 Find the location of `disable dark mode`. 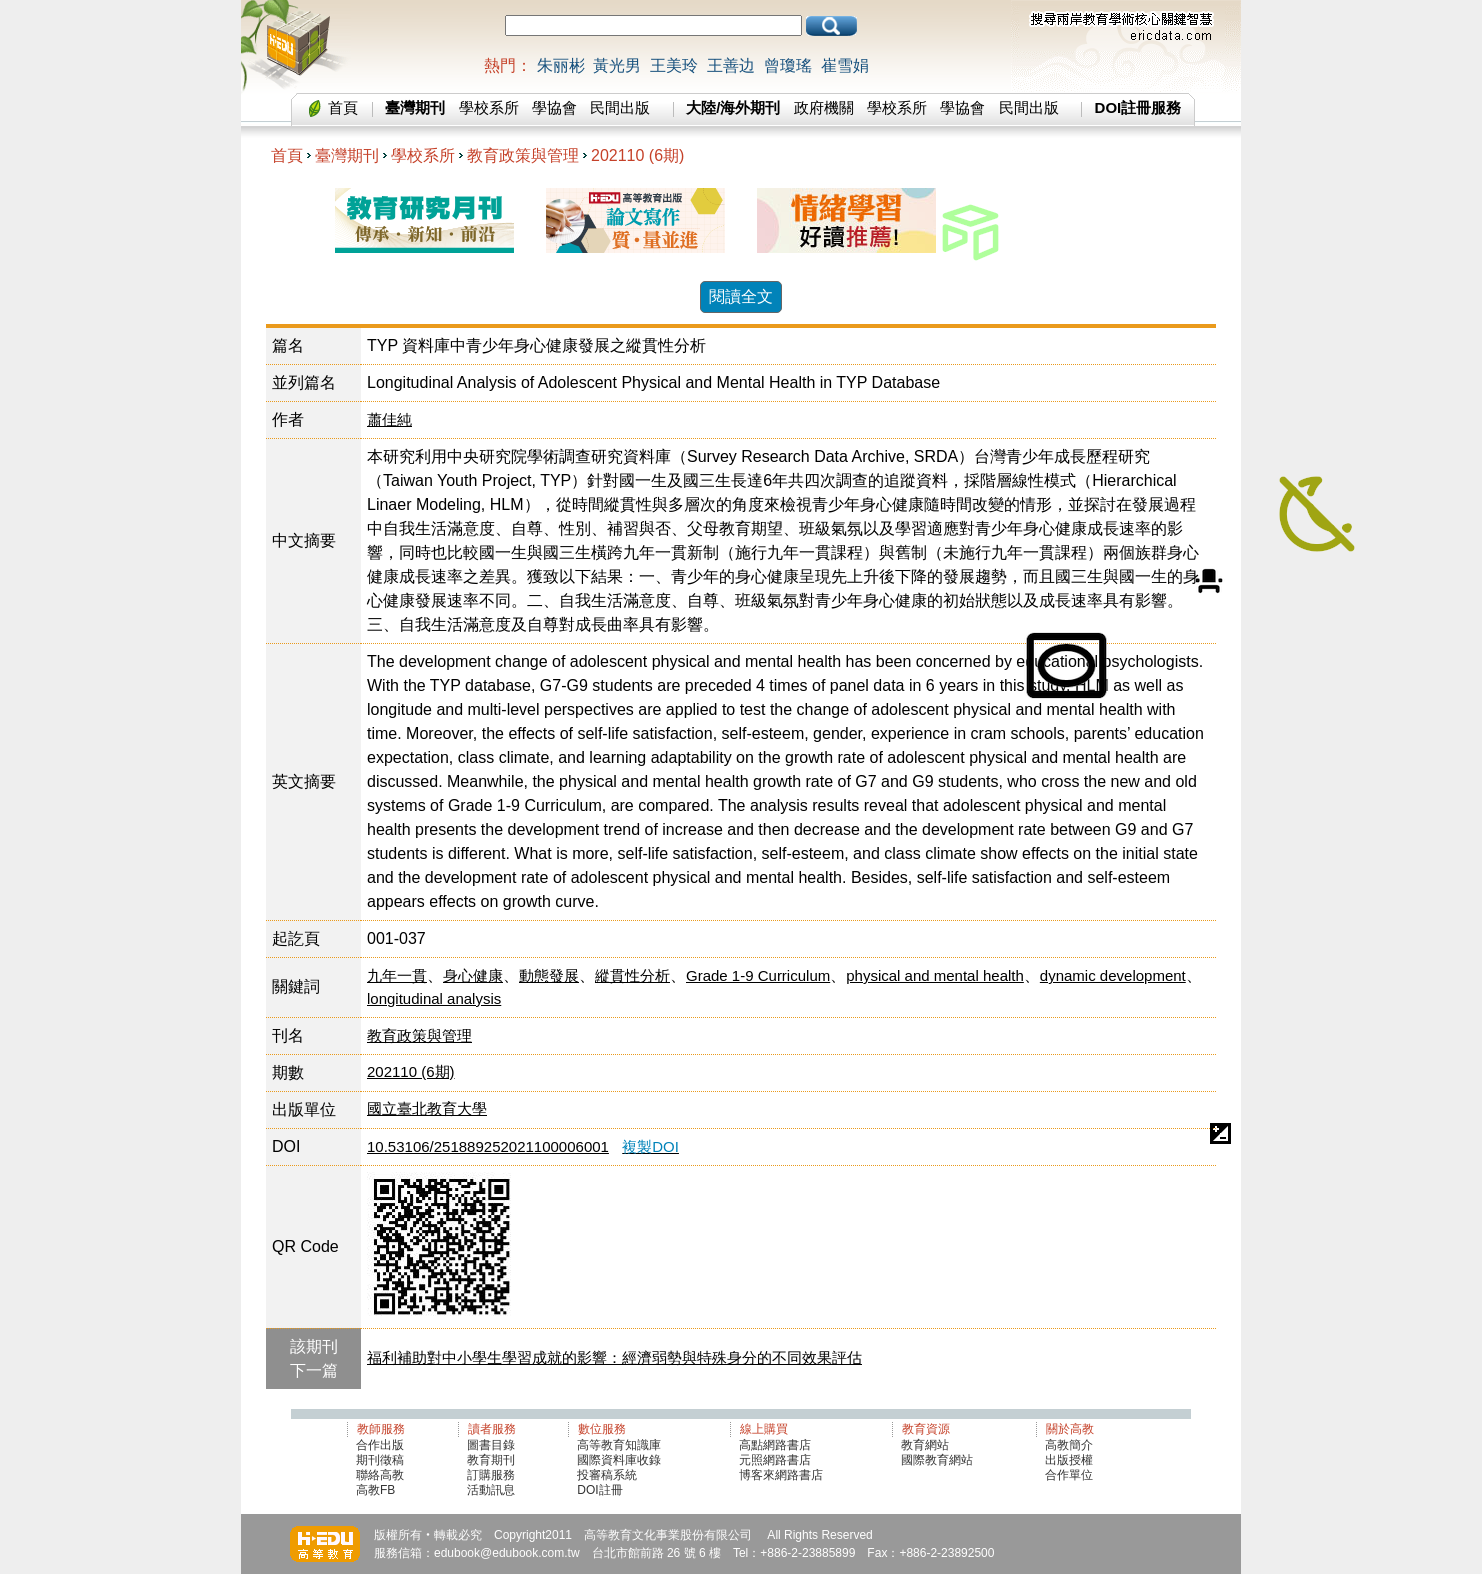

disable dark mode is located at coordinates (1317, 514).